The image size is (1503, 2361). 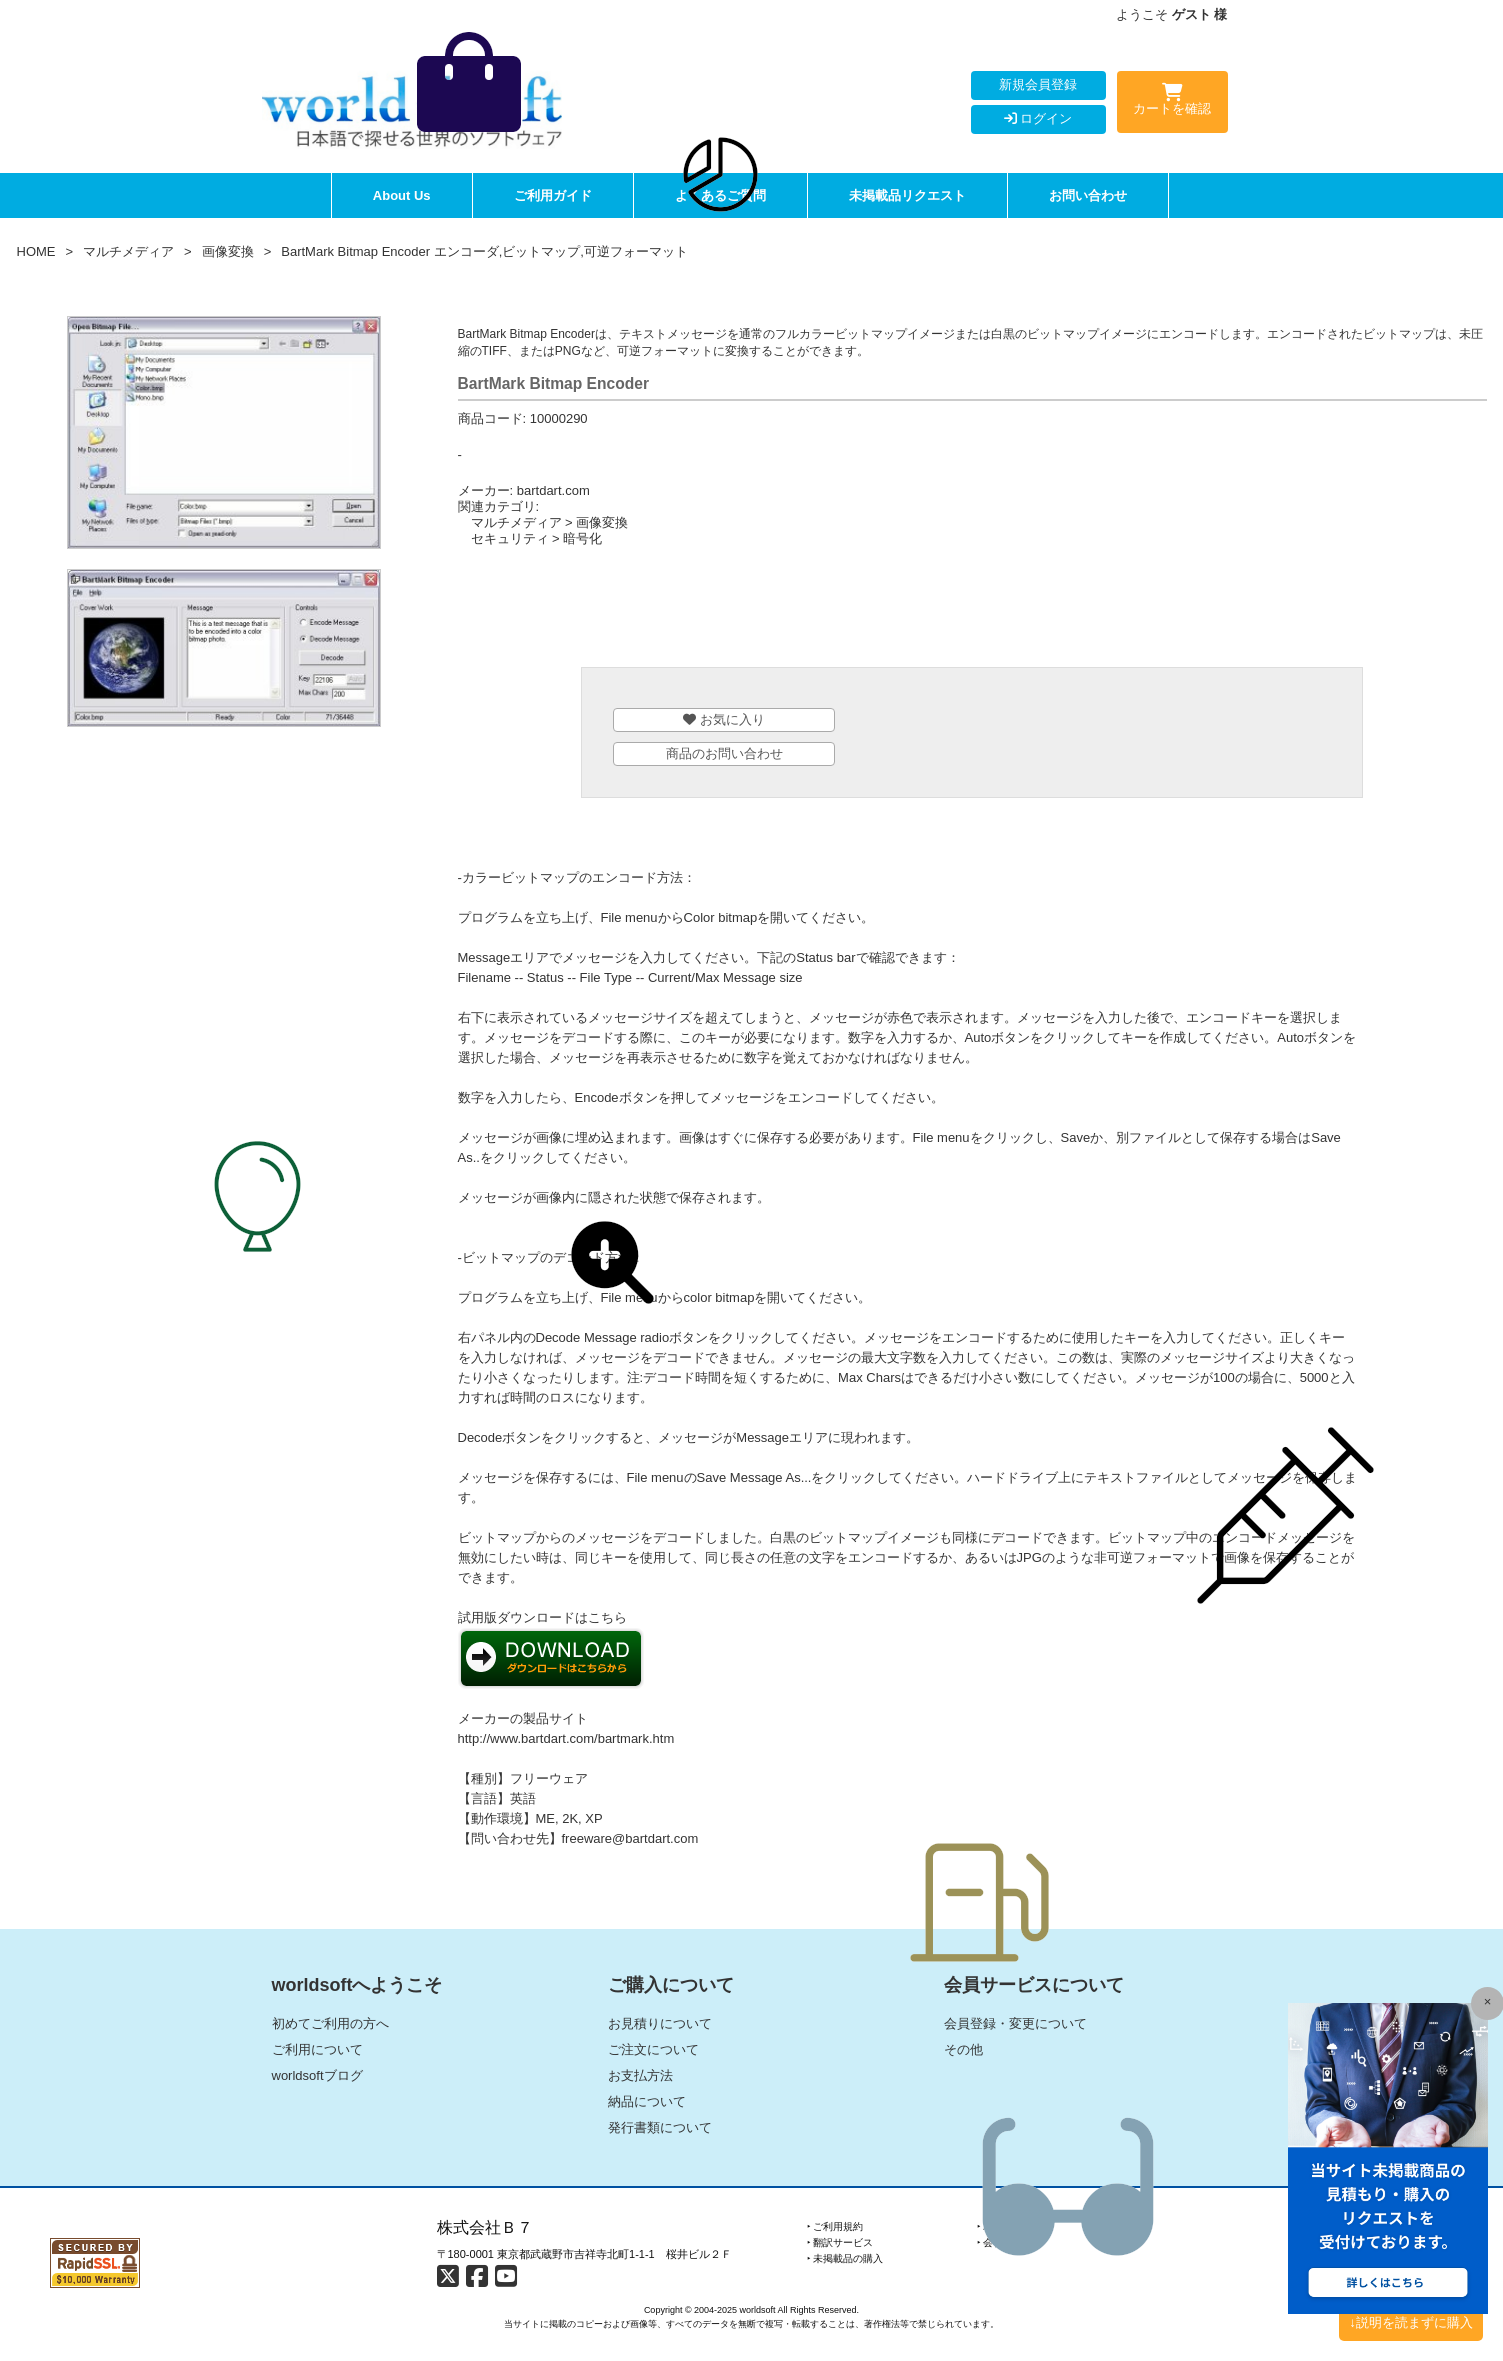 What do you see at coordinates (720, 174) in the screenshot?
I see `view analytics or statistics breakdown` at bounding box center [720, 174].